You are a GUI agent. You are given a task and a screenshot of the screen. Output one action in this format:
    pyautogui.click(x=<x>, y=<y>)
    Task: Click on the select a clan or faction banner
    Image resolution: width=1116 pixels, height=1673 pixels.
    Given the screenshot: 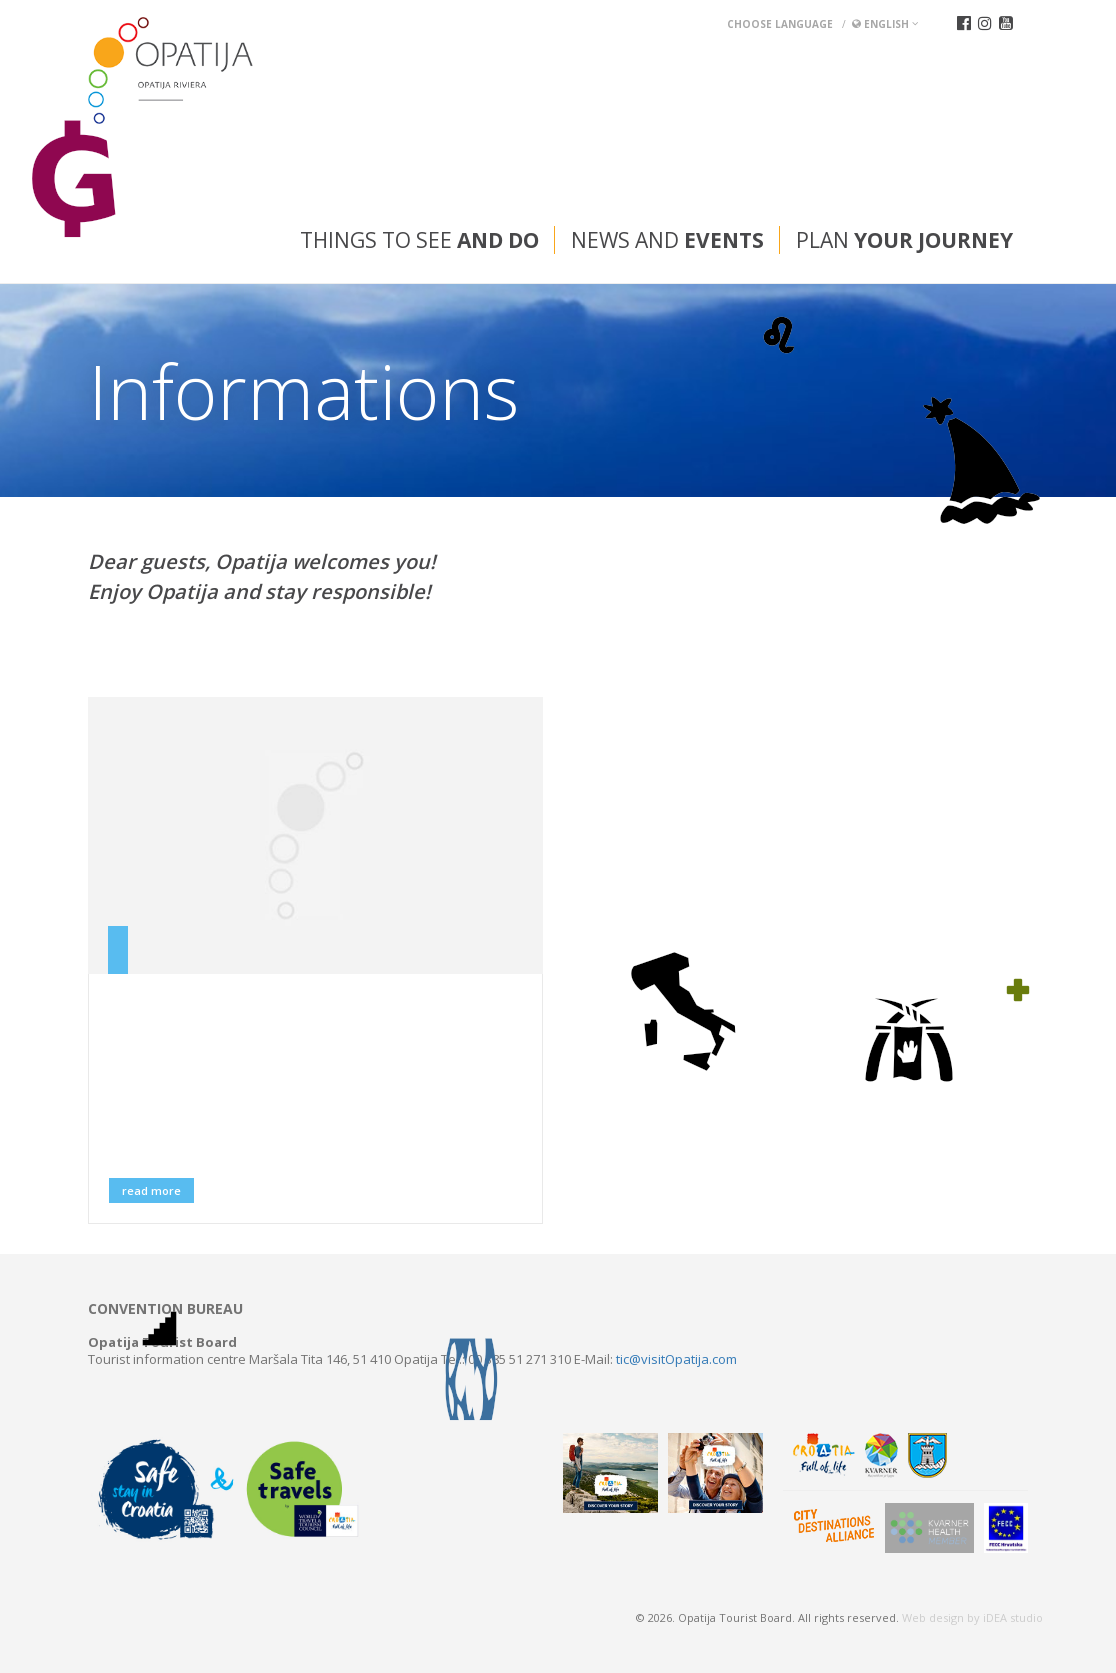 What is the action you would take?
    pyautogui.click(x=909, y=1040)
    